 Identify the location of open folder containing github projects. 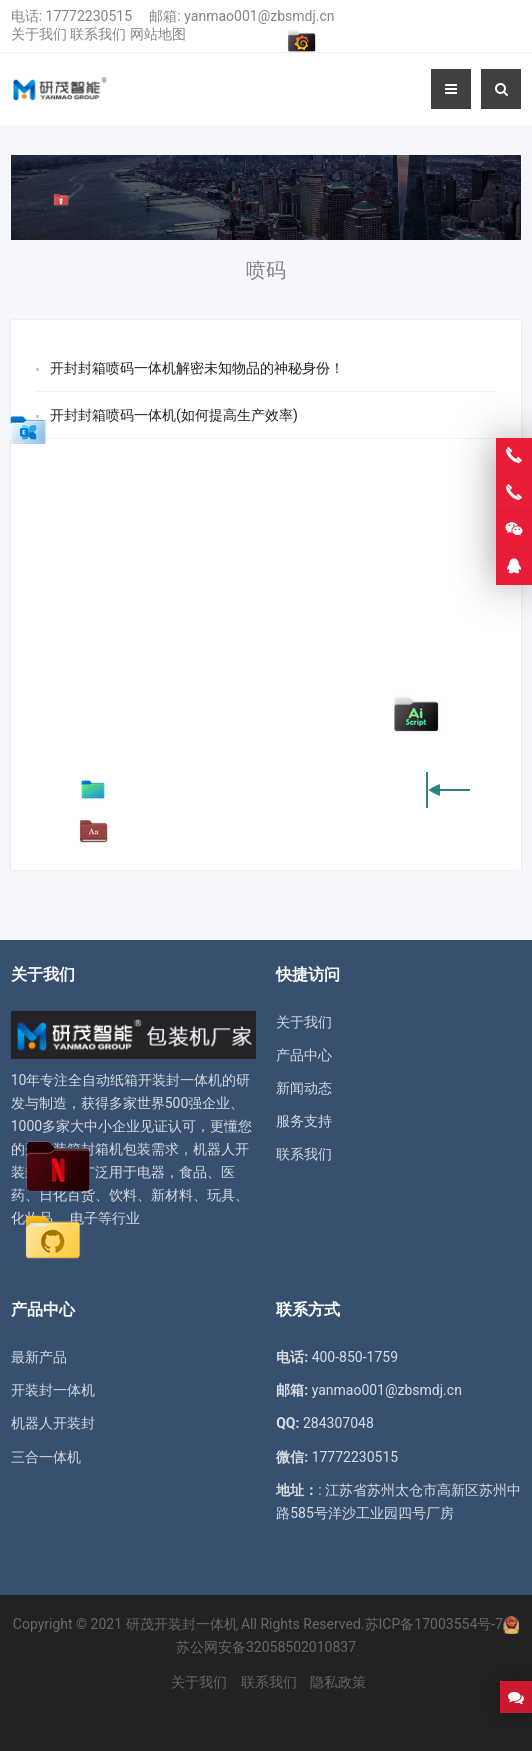
(52, 1238).